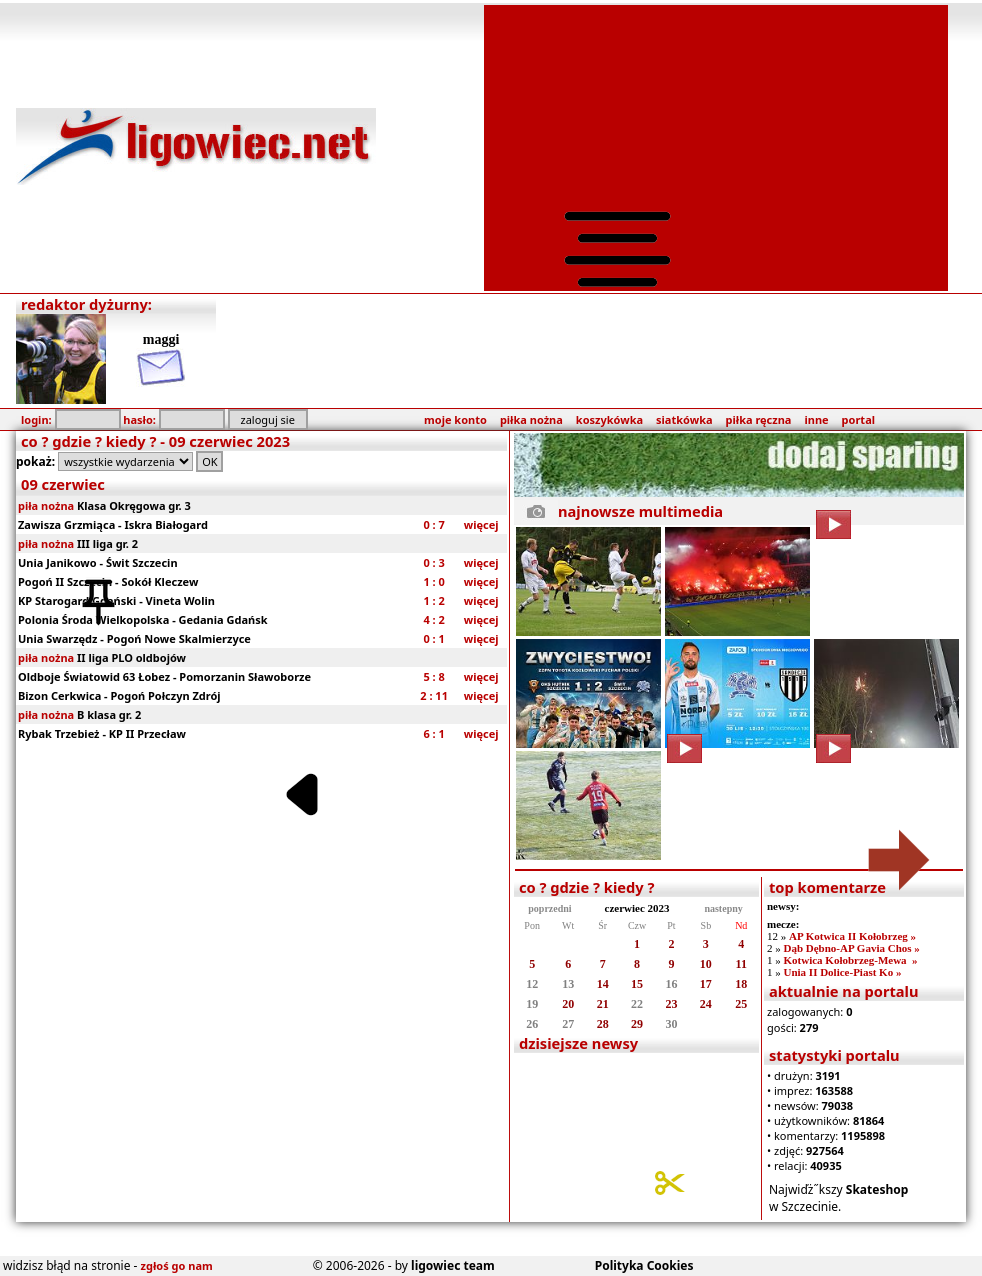 This screenshot has width=982, height=1276. Describe the element at coordinates (670, 1183) in the screenshot. I see `cut selected content to clipboard` at that location.